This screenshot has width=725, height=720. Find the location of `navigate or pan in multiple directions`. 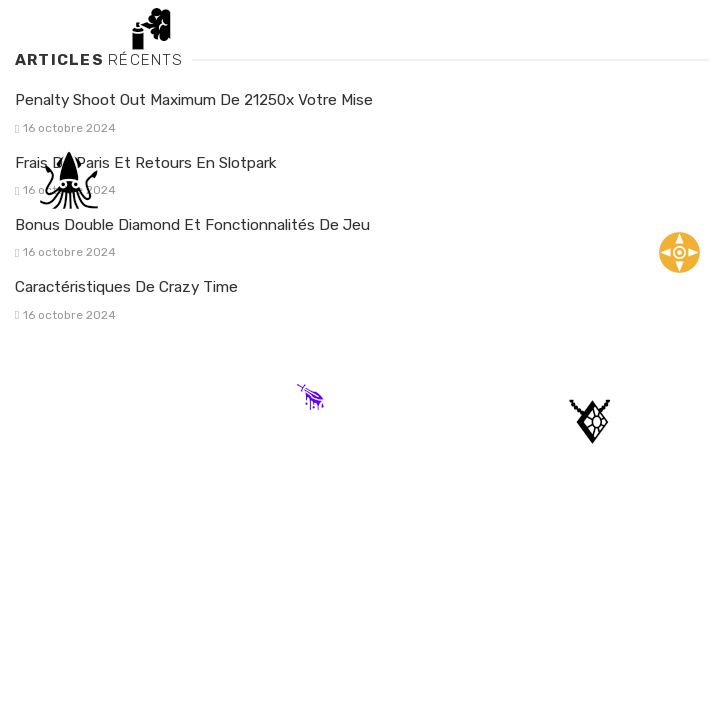

navigate or pan in multiple directions is located at coordinates (679, 252).